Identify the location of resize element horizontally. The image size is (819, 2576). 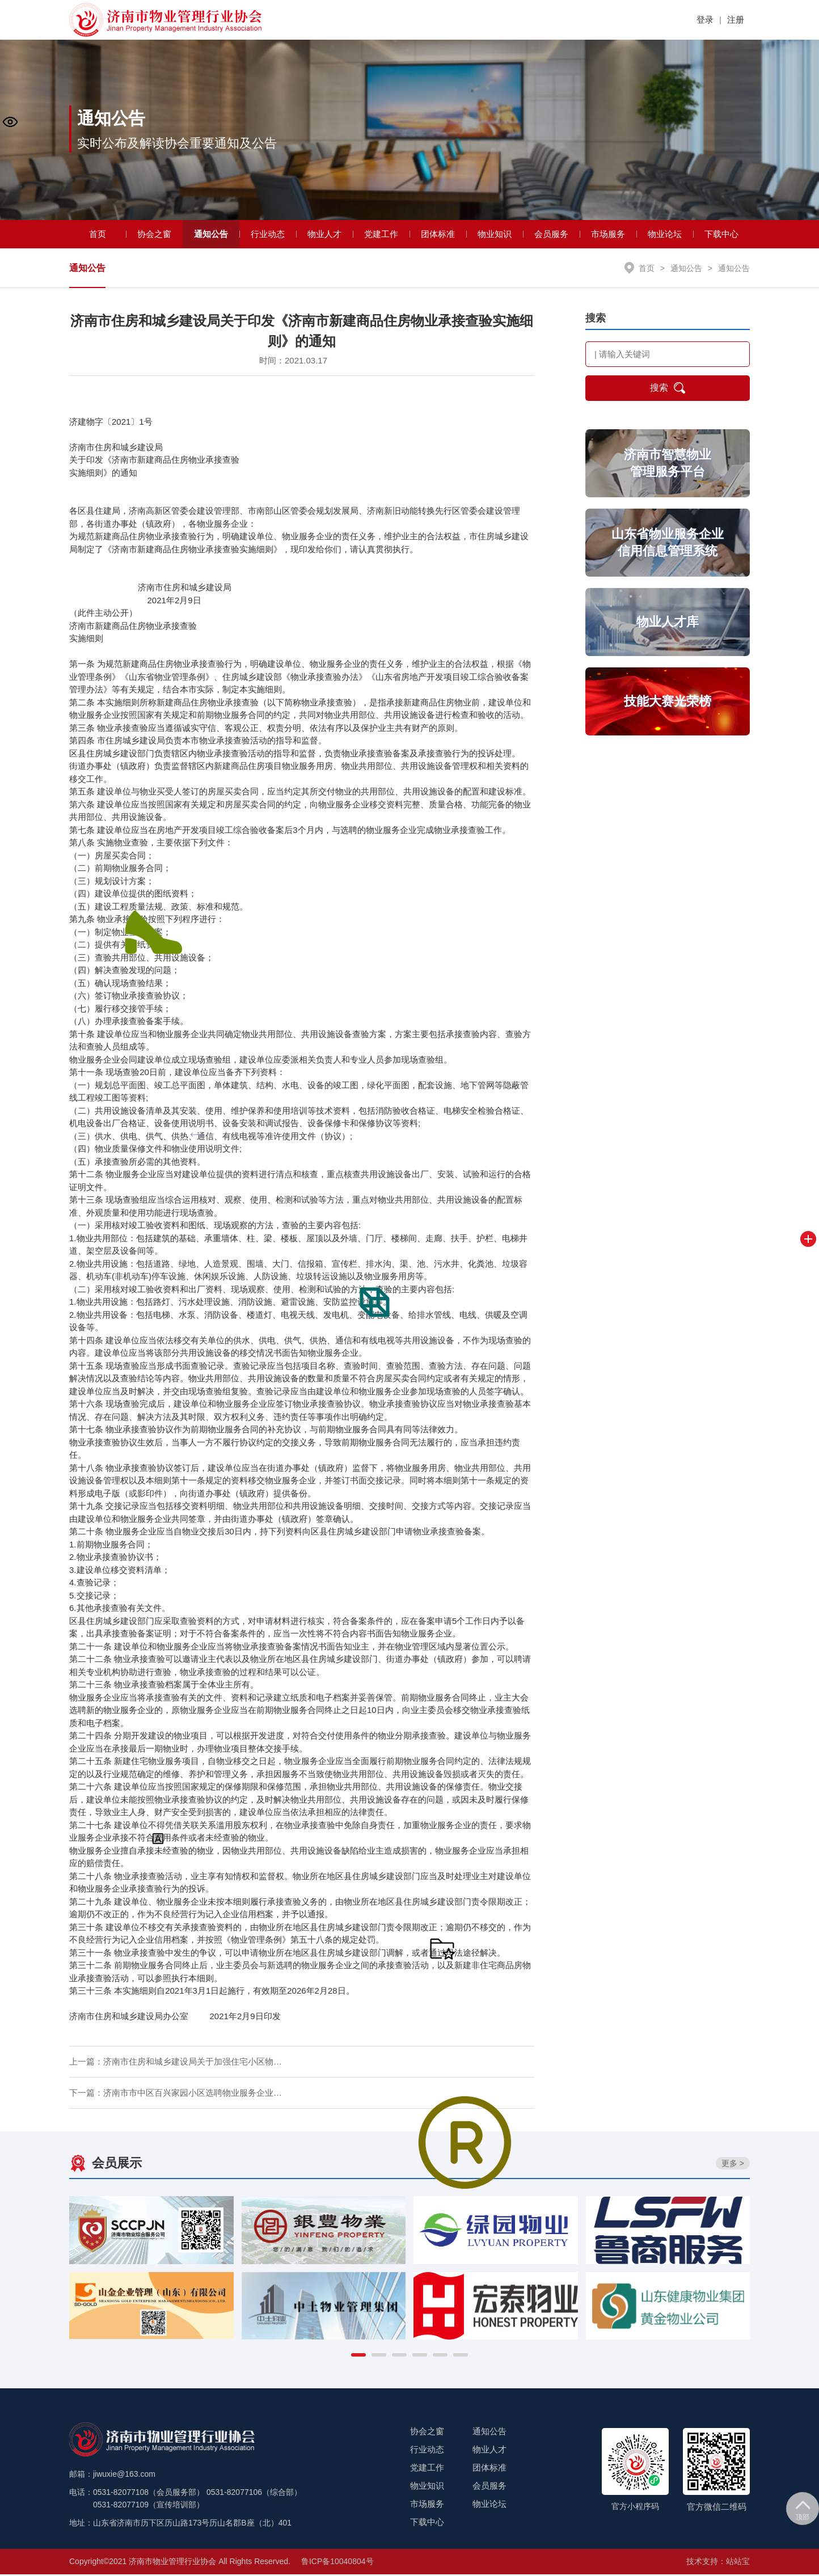
(197, 1135).